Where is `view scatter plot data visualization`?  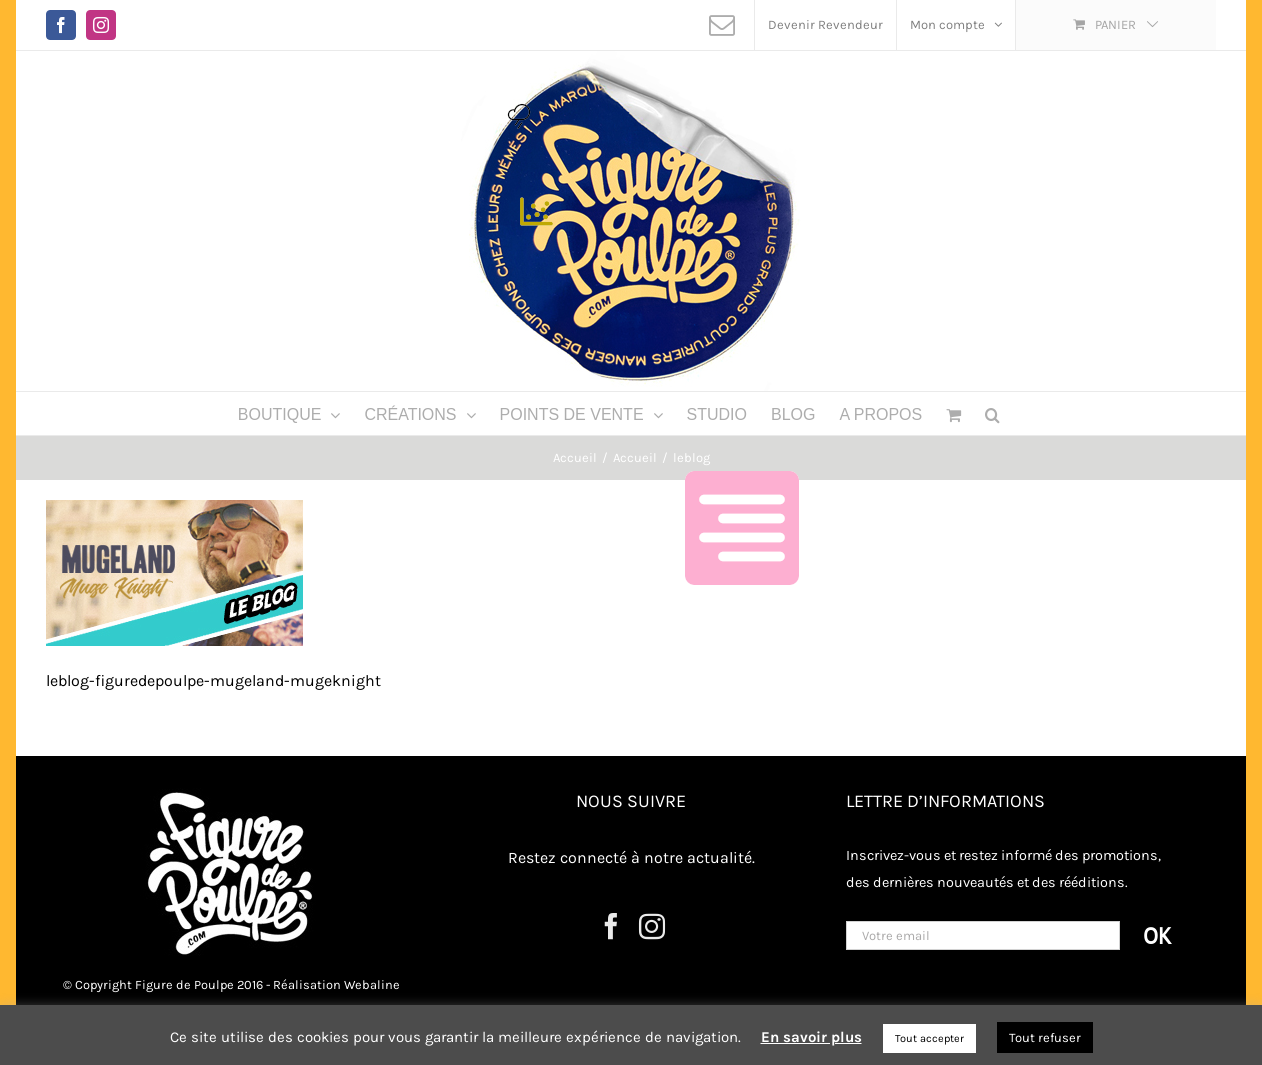 view scatter plot data visualization is located at coordinates (536, 211).